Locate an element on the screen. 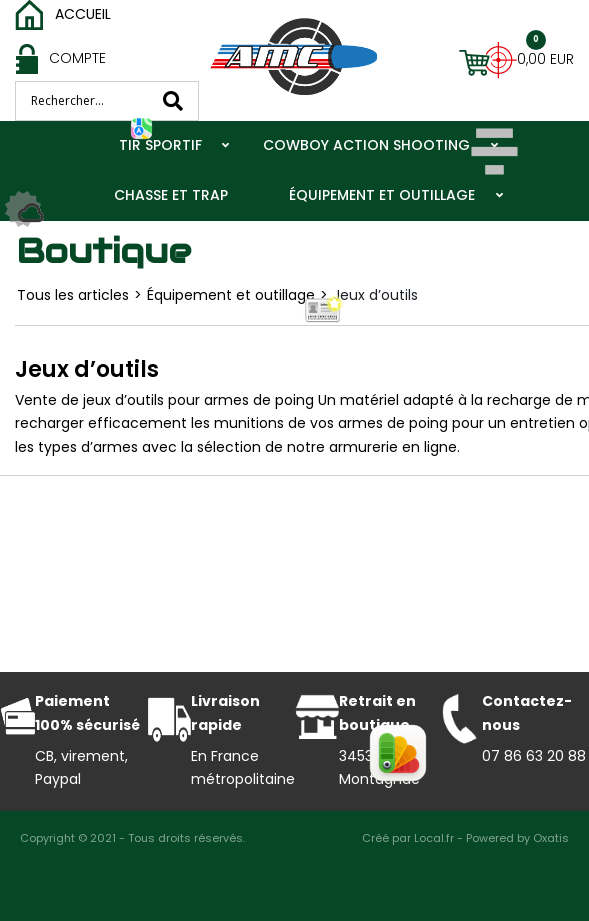 This screenshot has height=921, width=589. open apple maps is located at coordinates (141, 128).